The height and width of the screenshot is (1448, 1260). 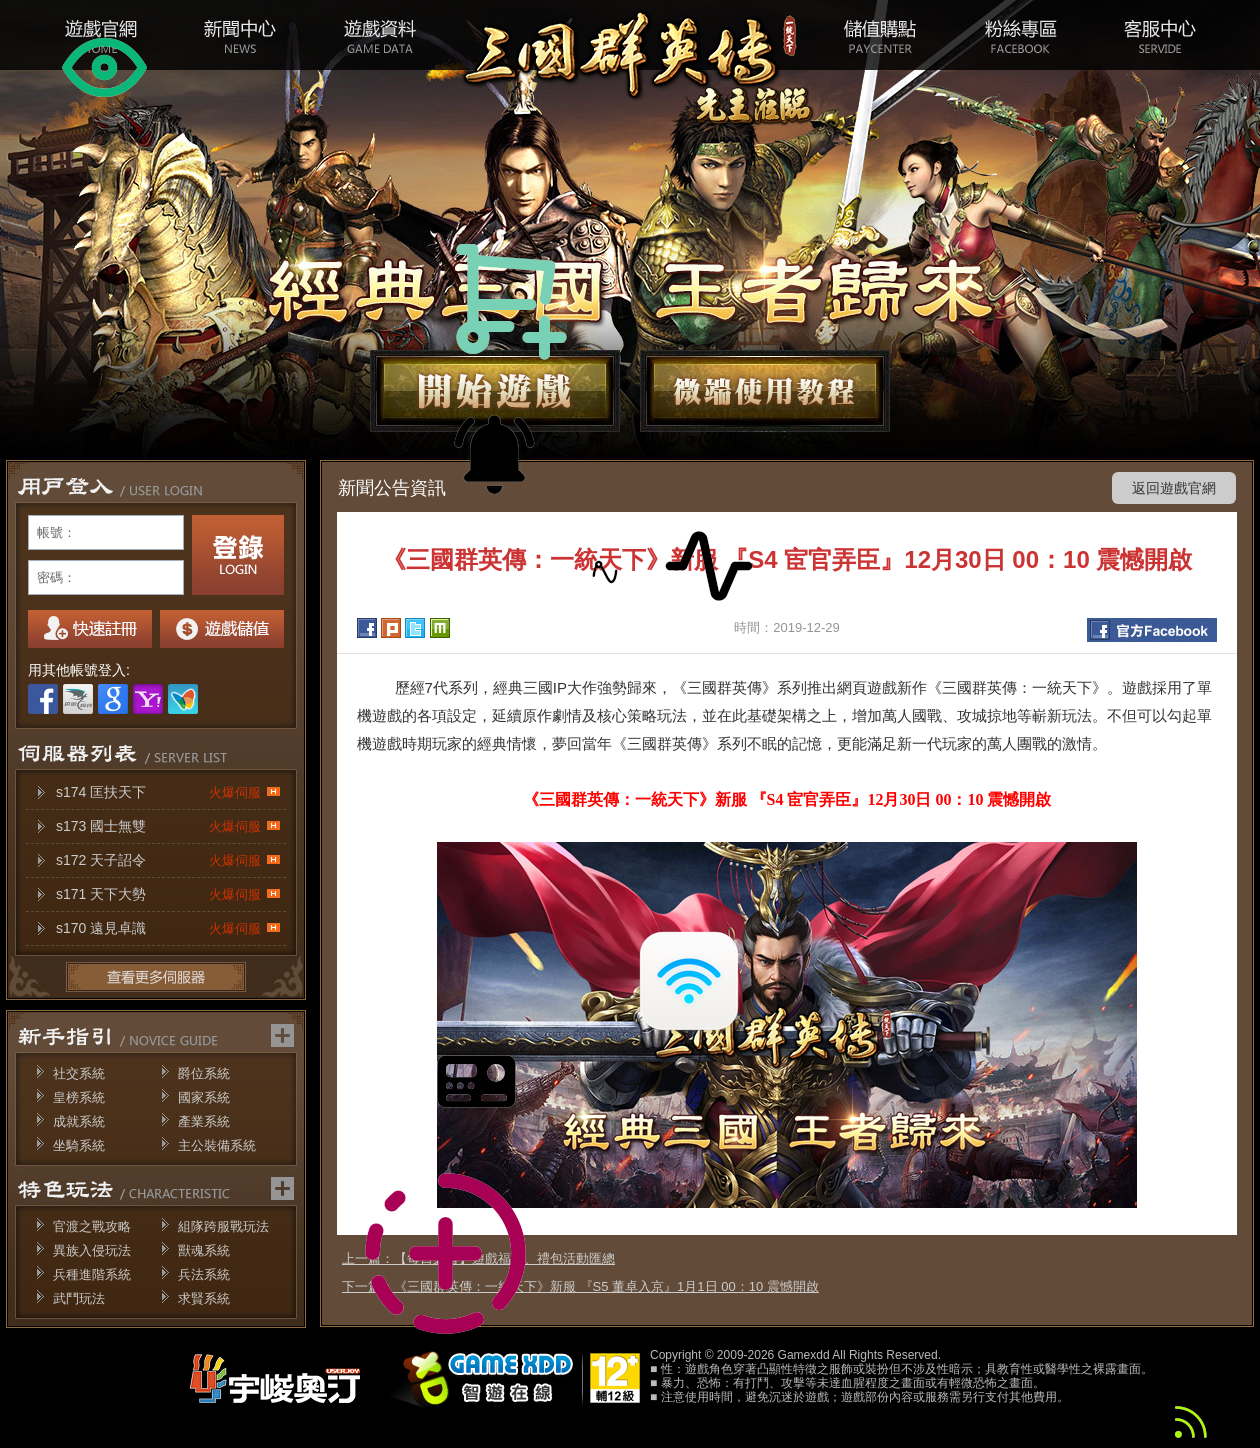 What do you see at coordinates (1189, 1422) in the screenshot?
I see `subscribe to RSS feed` at bounding box center [1189, 1422].